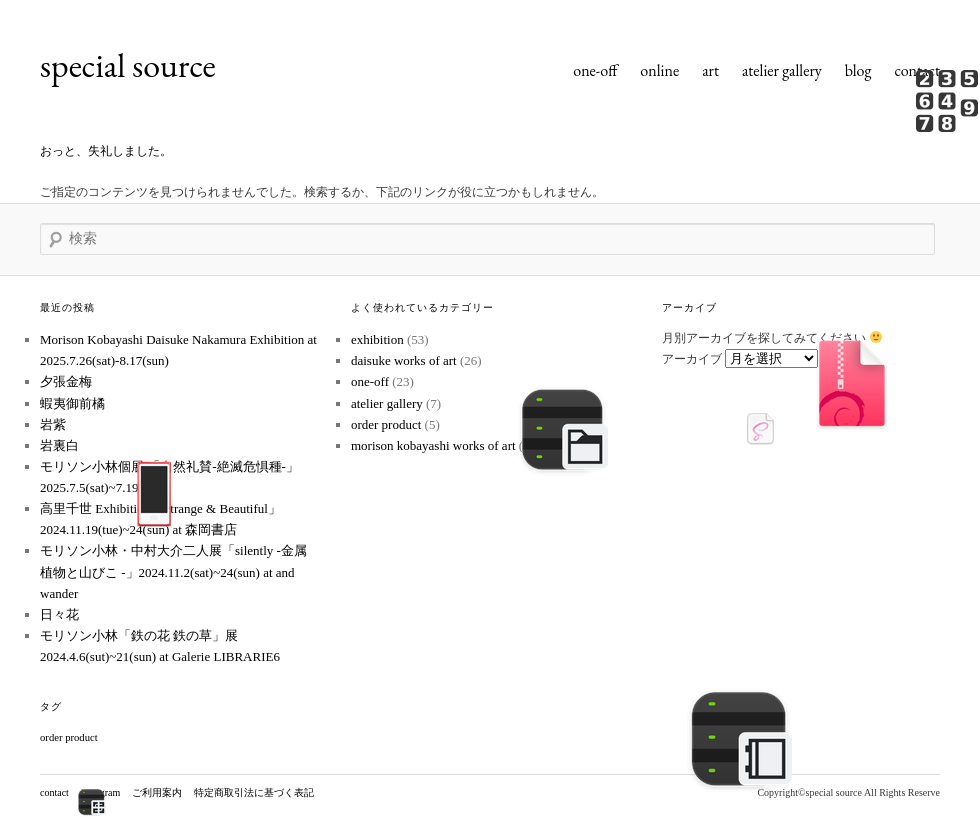 This screenshot has height=832, width=980. What do you see at coordinates (852, 385) in the screenshot?
I see `a debian software package file` at bounding box center [852, 385].